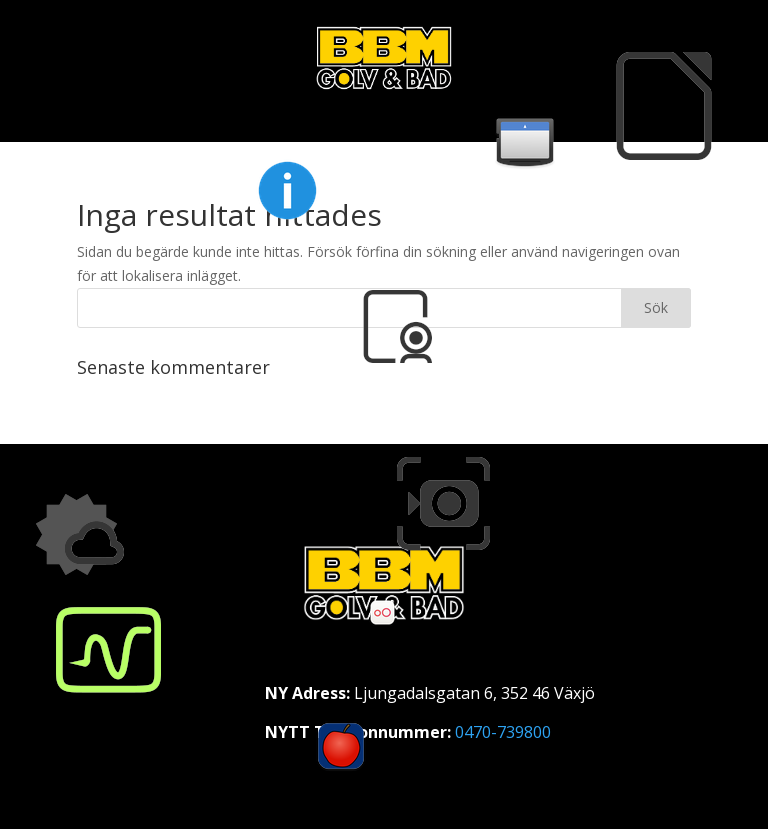 The height and width of the screenshot is (829, 768). What do you see at coordinates (382, 612) in the screenshot?
I see `launch genymotion android emulator` at bounding box center [382, 612].